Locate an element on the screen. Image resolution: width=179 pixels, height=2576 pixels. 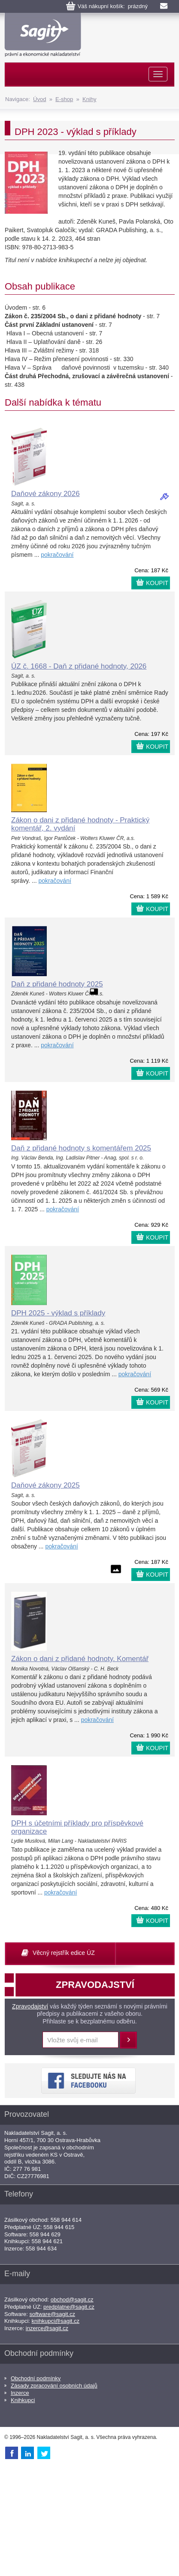
view featured or highlighted video content is located at coordinates (94, 992).